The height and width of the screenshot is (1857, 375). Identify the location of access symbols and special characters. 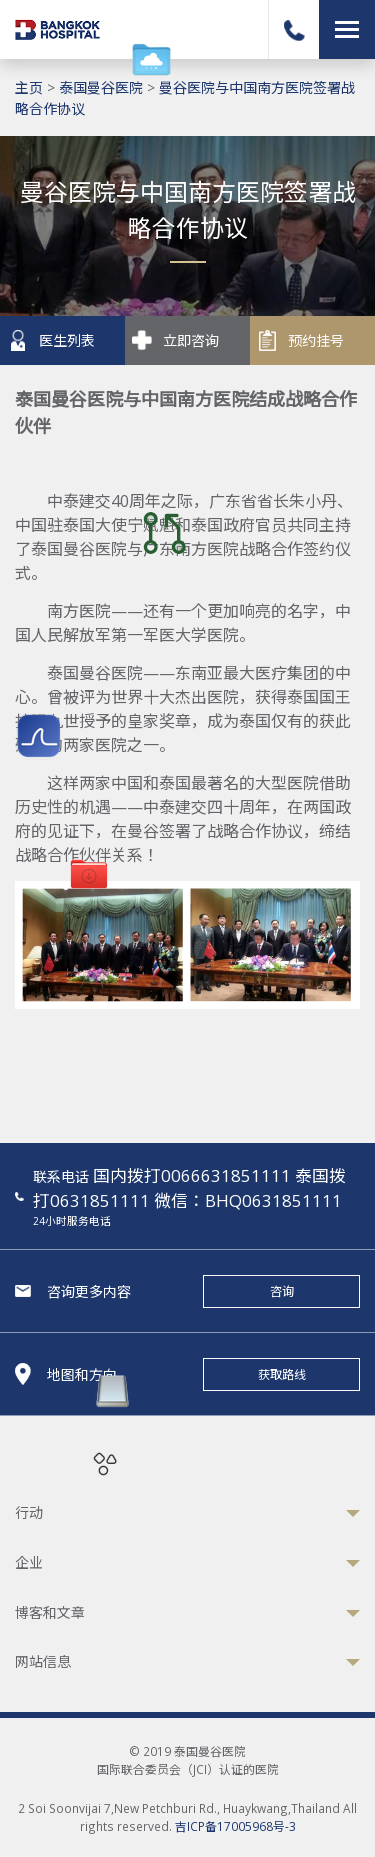
(105, 1464).